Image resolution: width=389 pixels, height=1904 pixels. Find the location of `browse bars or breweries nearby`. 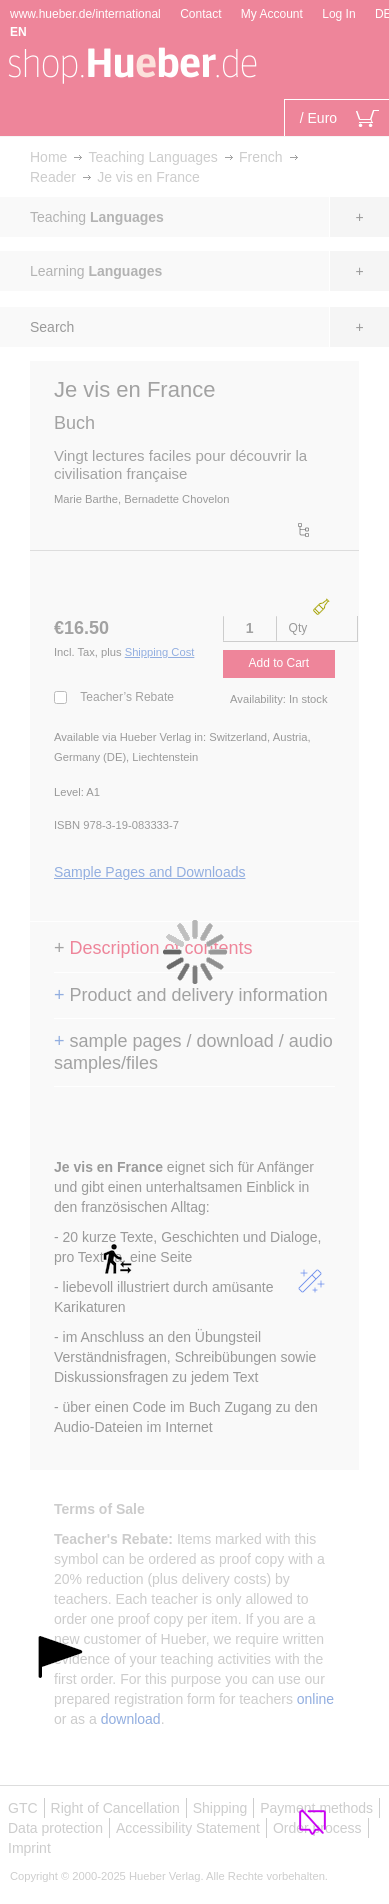

browse bars or breweries nearby is located at coordinates (321, 607).